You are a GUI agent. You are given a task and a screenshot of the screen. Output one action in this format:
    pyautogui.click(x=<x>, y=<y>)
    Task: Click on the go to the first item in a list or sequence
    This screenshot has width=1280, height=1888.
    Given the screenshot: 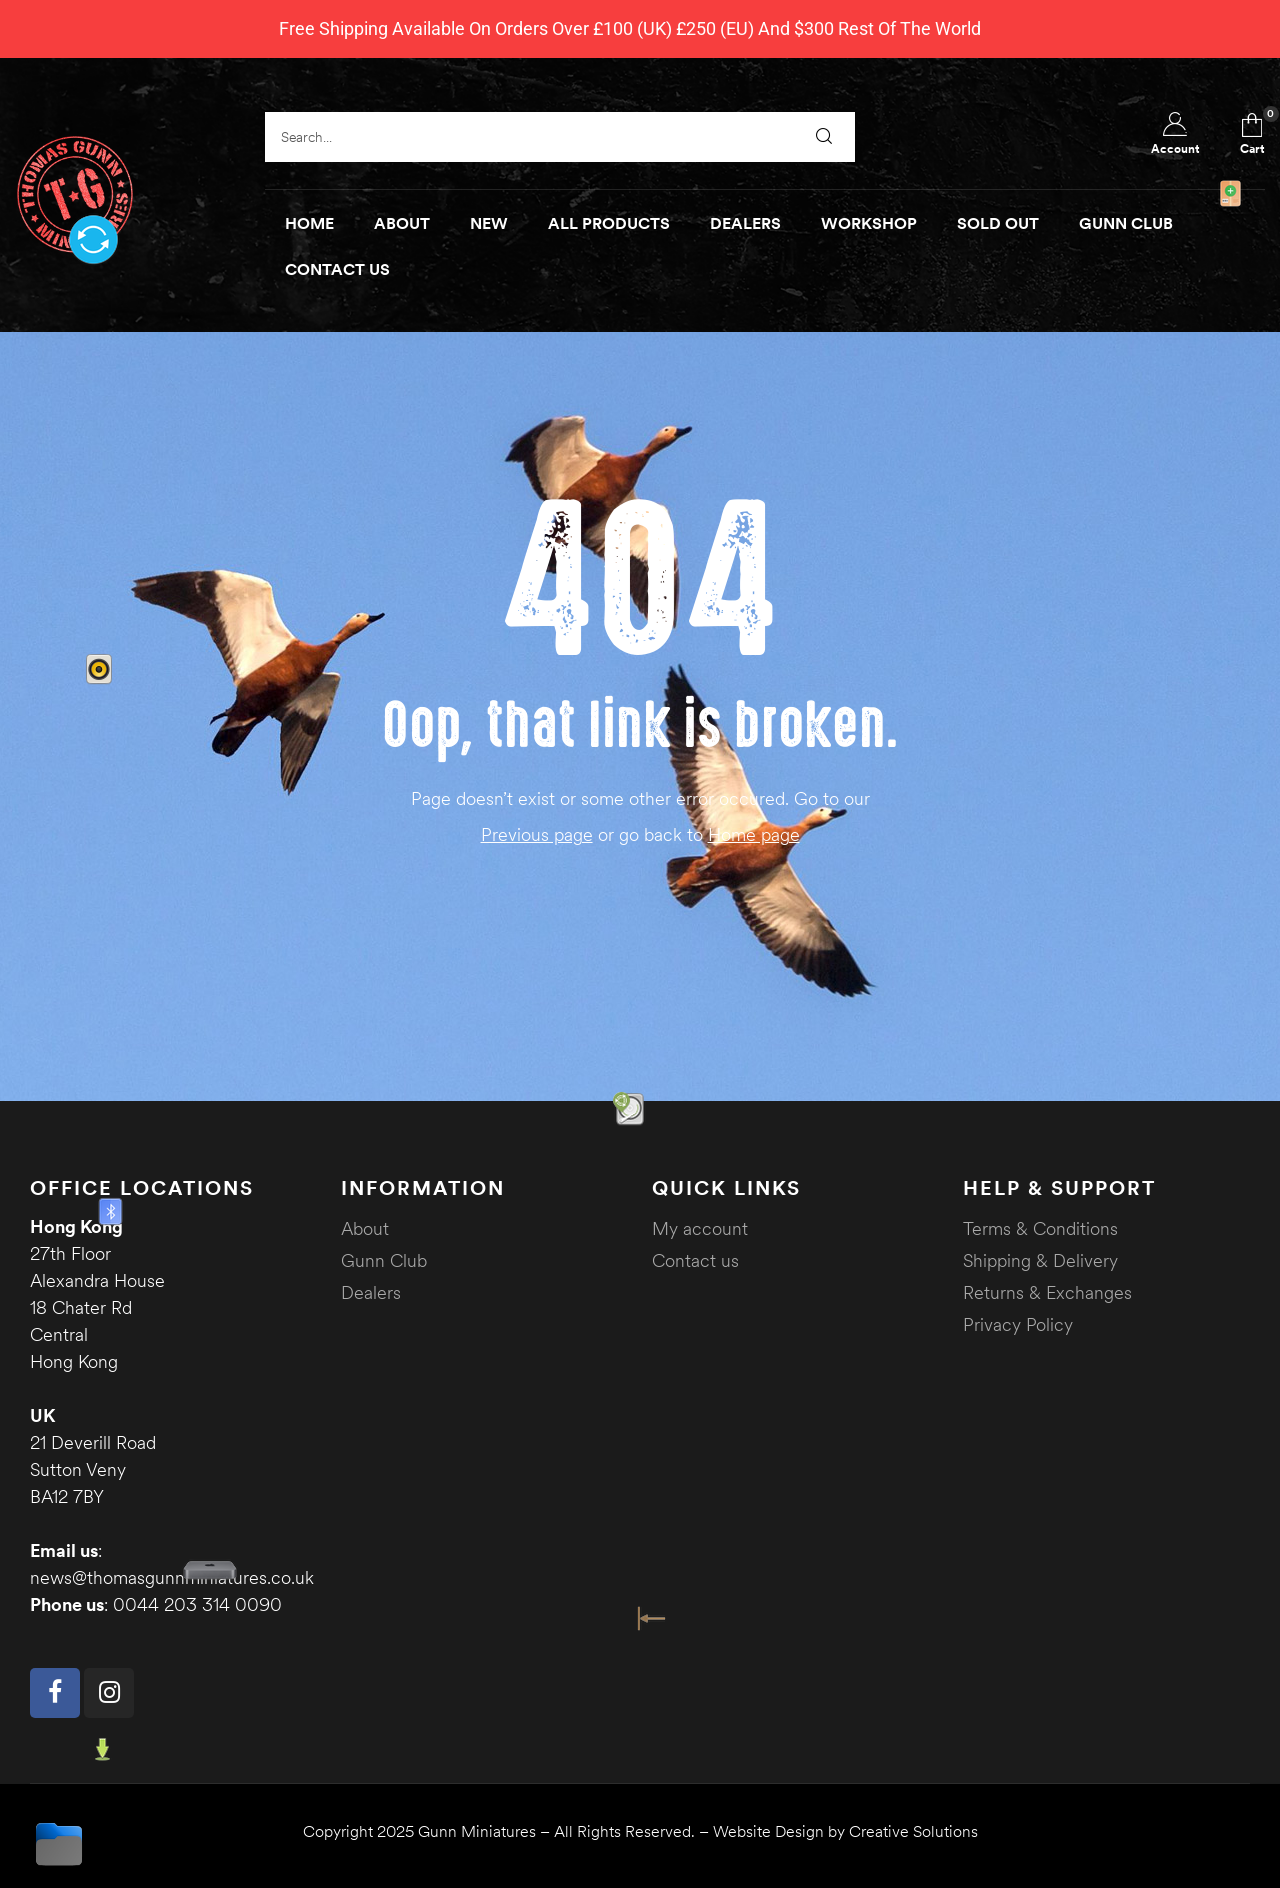 What is the action you would take?
    pyautogui.click(x=651, y=1618)
    